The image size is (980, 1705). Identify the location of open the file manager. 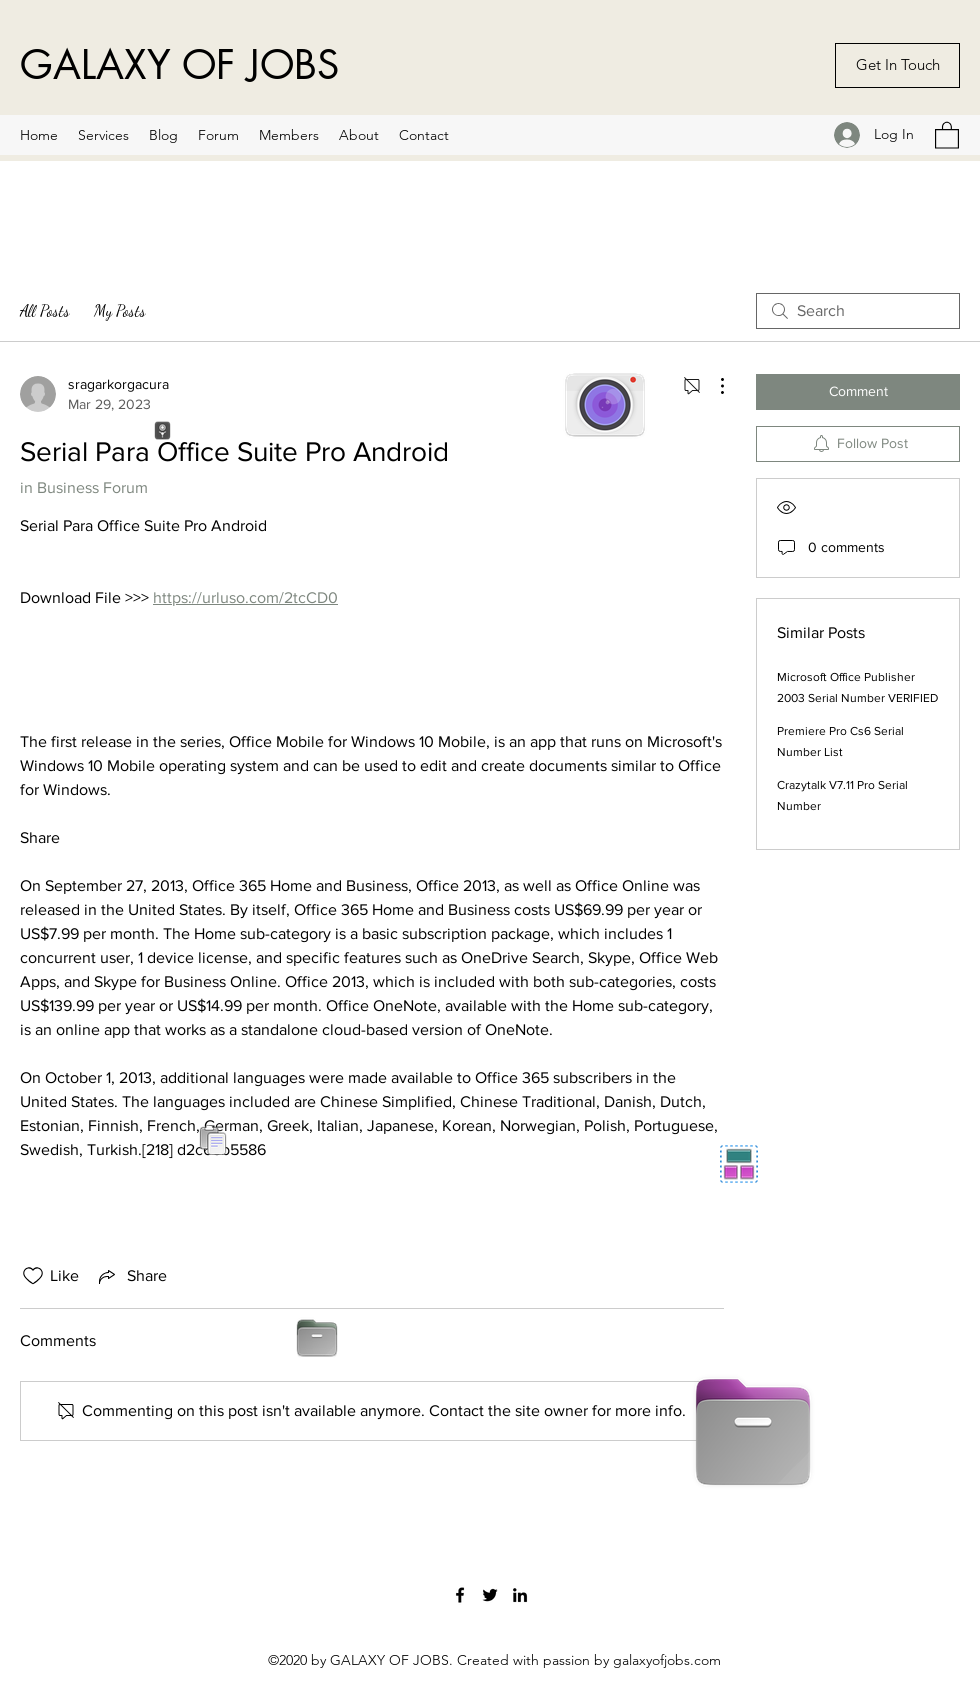
(753, 1432).